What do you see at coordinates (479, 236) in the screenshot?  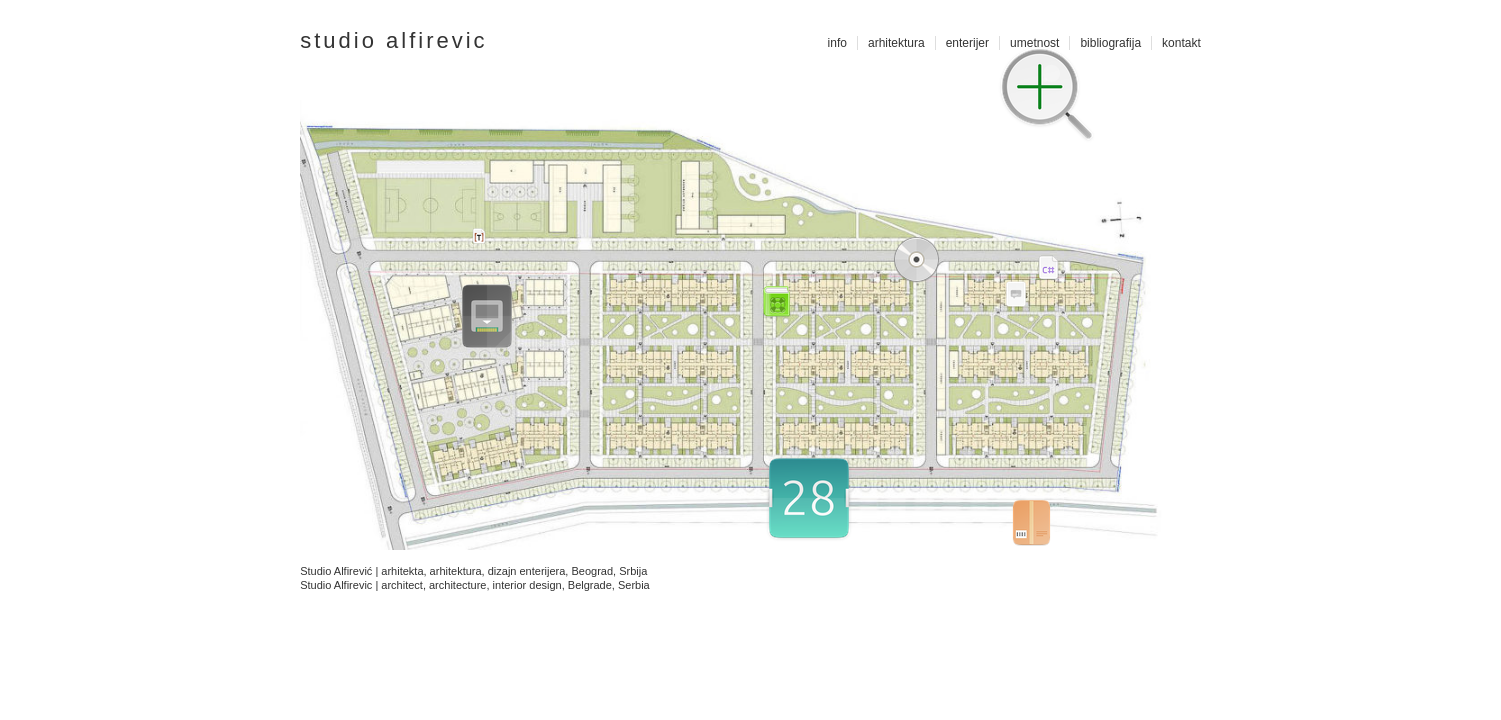 I see `a toml configuration file` at bounding box center [479, 236].